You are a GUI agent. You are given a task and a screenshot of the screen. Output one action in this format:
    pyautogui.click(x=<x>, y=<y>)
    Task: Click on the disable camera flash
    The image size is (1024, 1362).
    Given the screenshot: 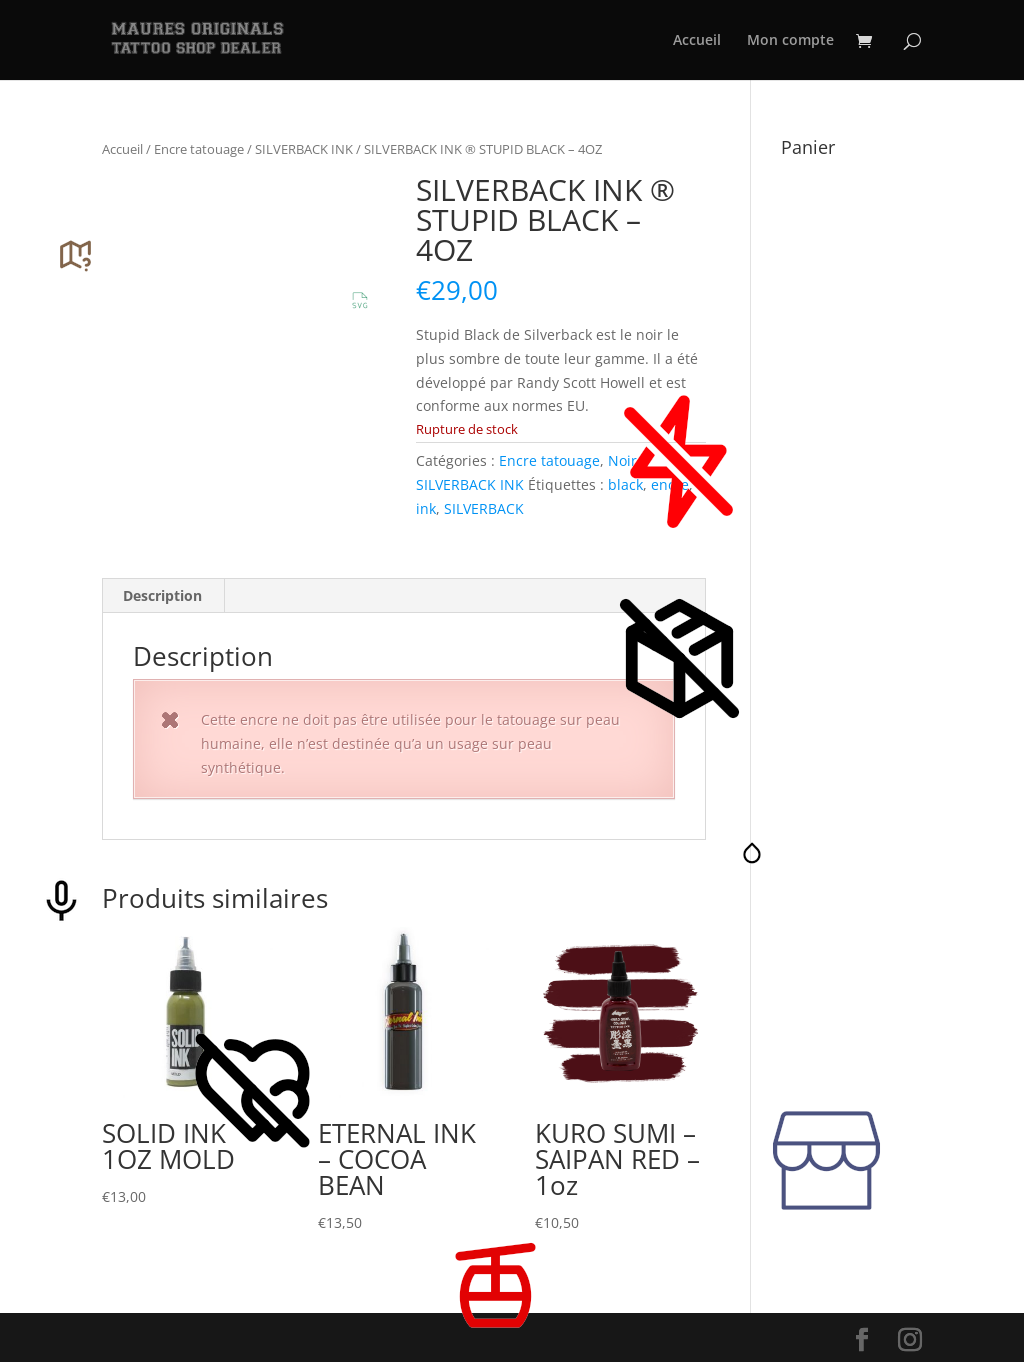 What is the action you would take?
    pyautogui.click(x=678, y=461)
    